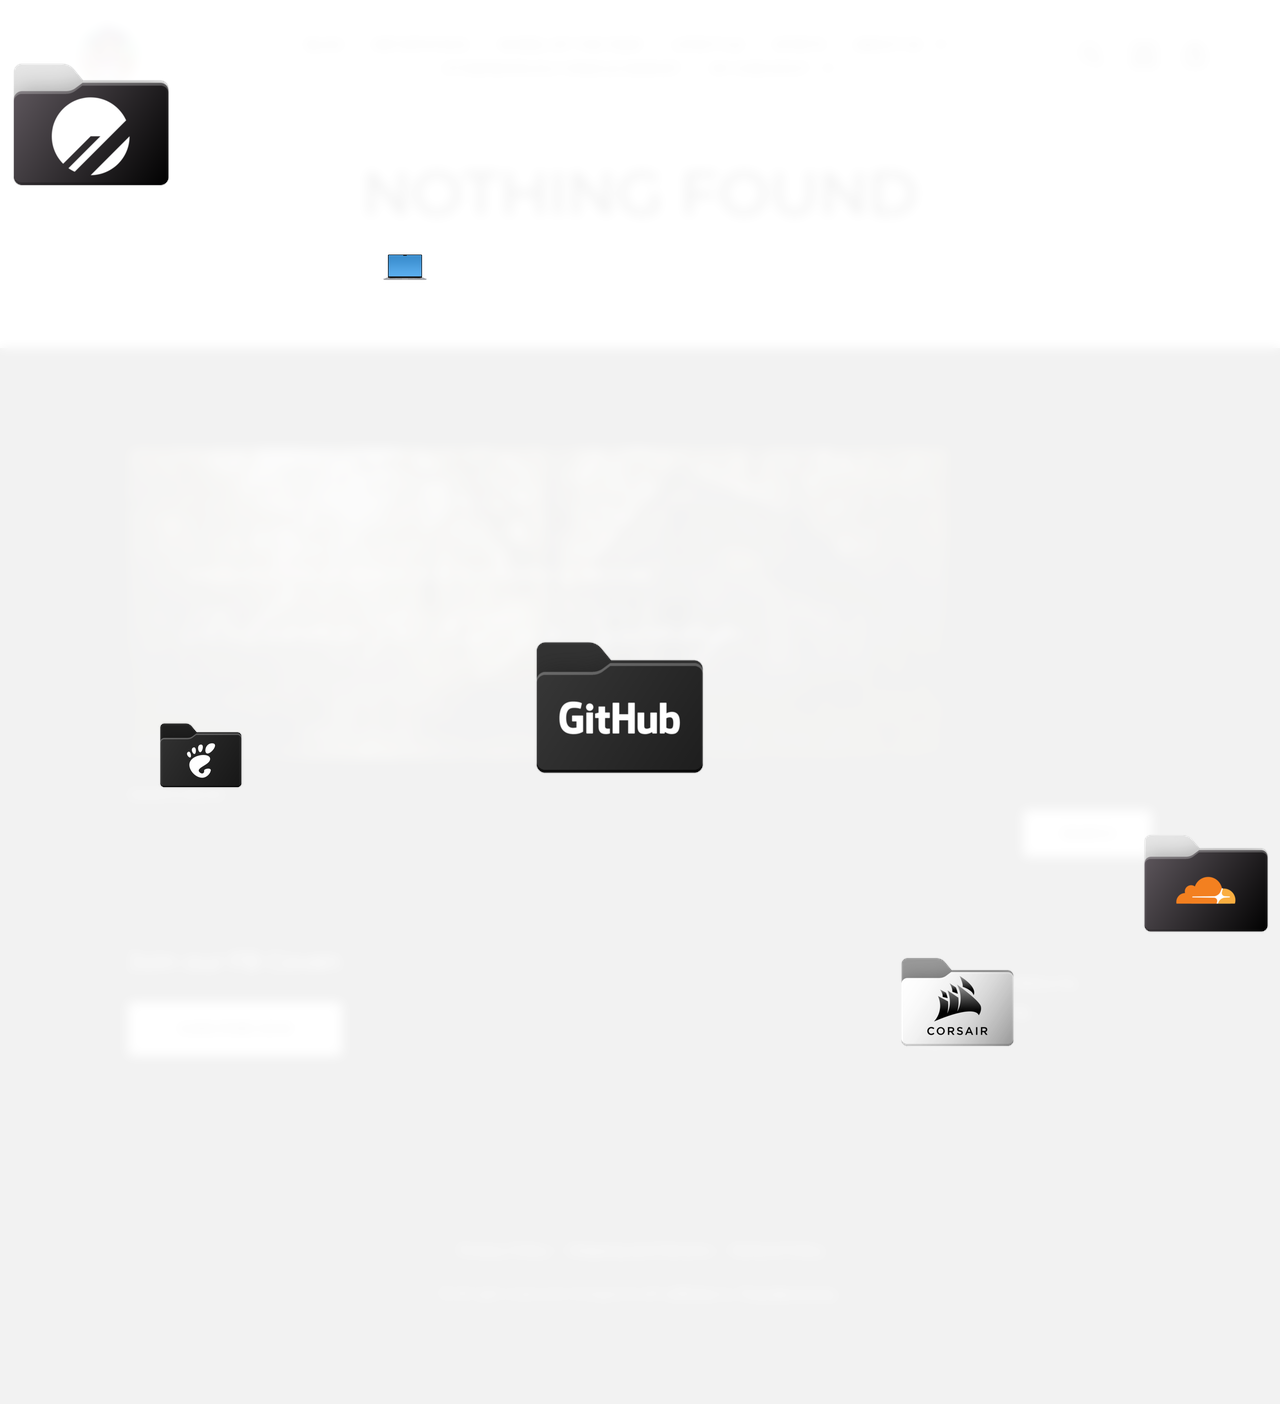  What do you see at coordinates (200, 757) in the screenshot?
I see `open gnome-related files folder` at bounding box center [200, 757].